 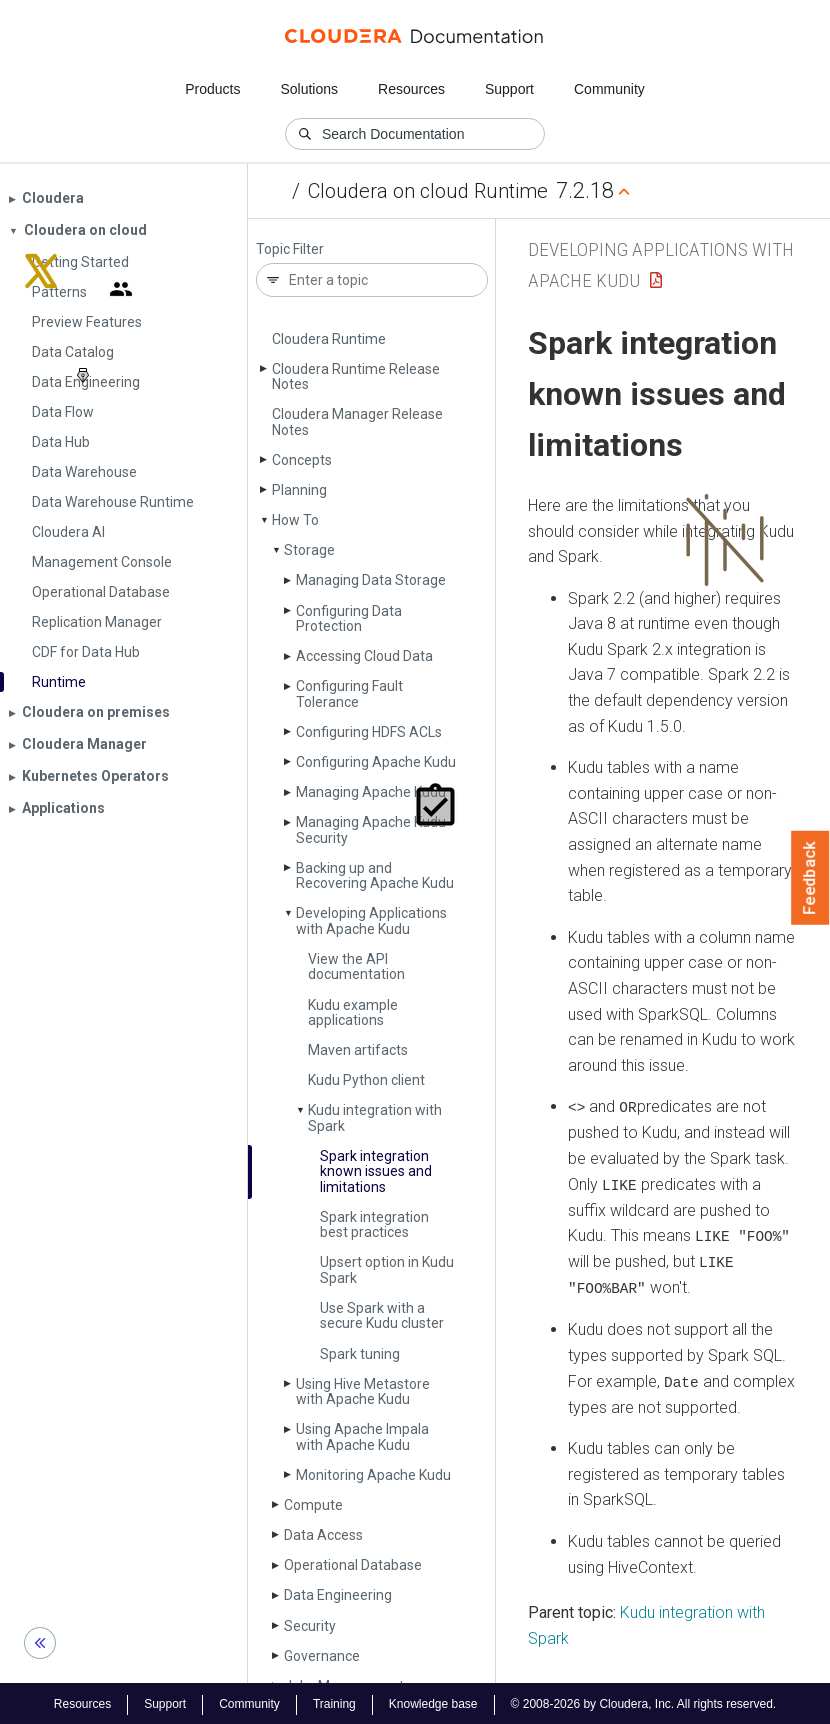 I want to click on view completed tasks or assignments, so click(x=435, y=806).